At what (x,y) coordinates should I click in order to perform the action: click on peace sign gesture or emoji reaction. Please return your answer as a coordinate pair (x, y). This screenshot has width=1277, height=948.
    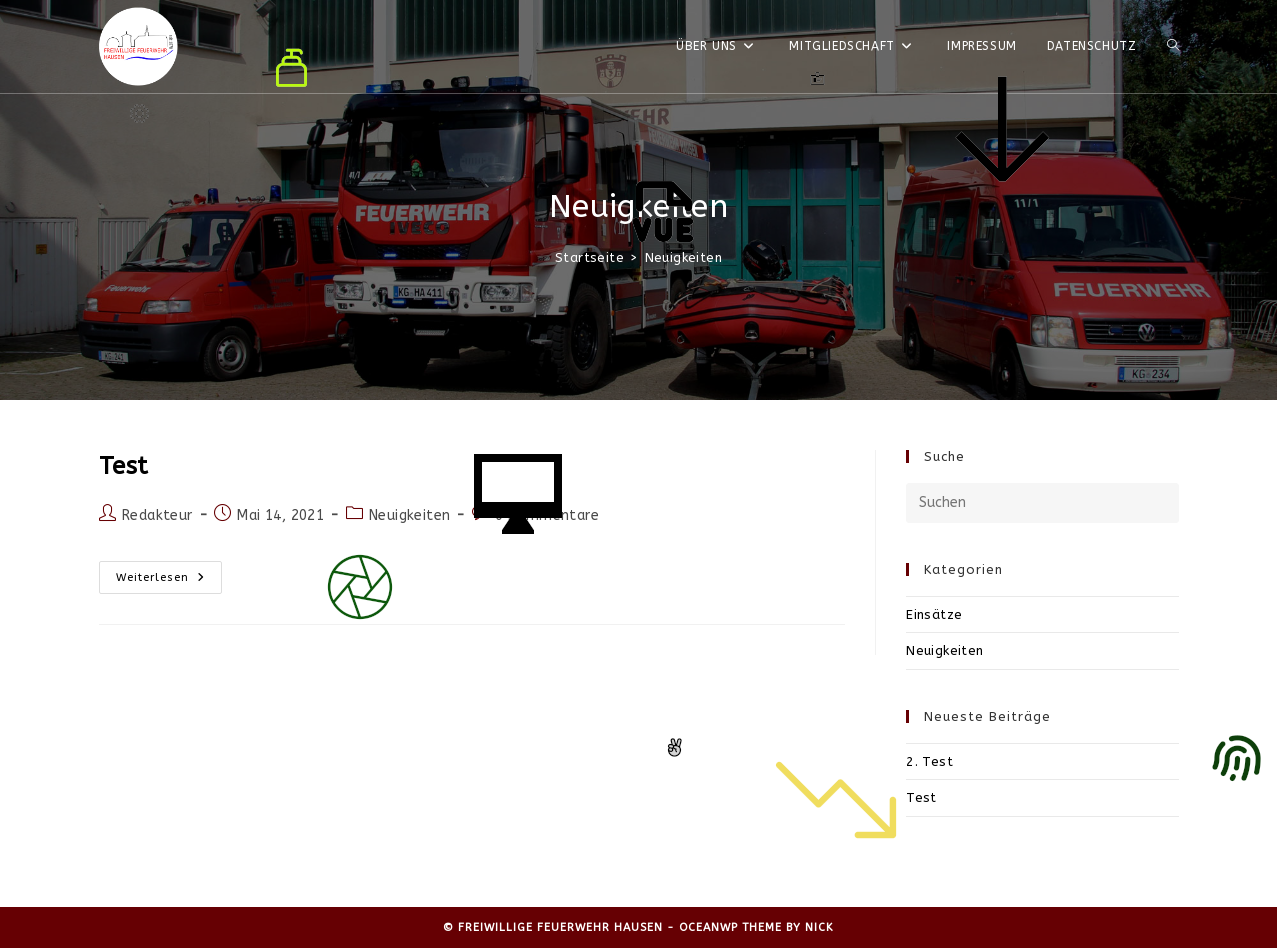
    Looking at the image, I should click on (674, 747).